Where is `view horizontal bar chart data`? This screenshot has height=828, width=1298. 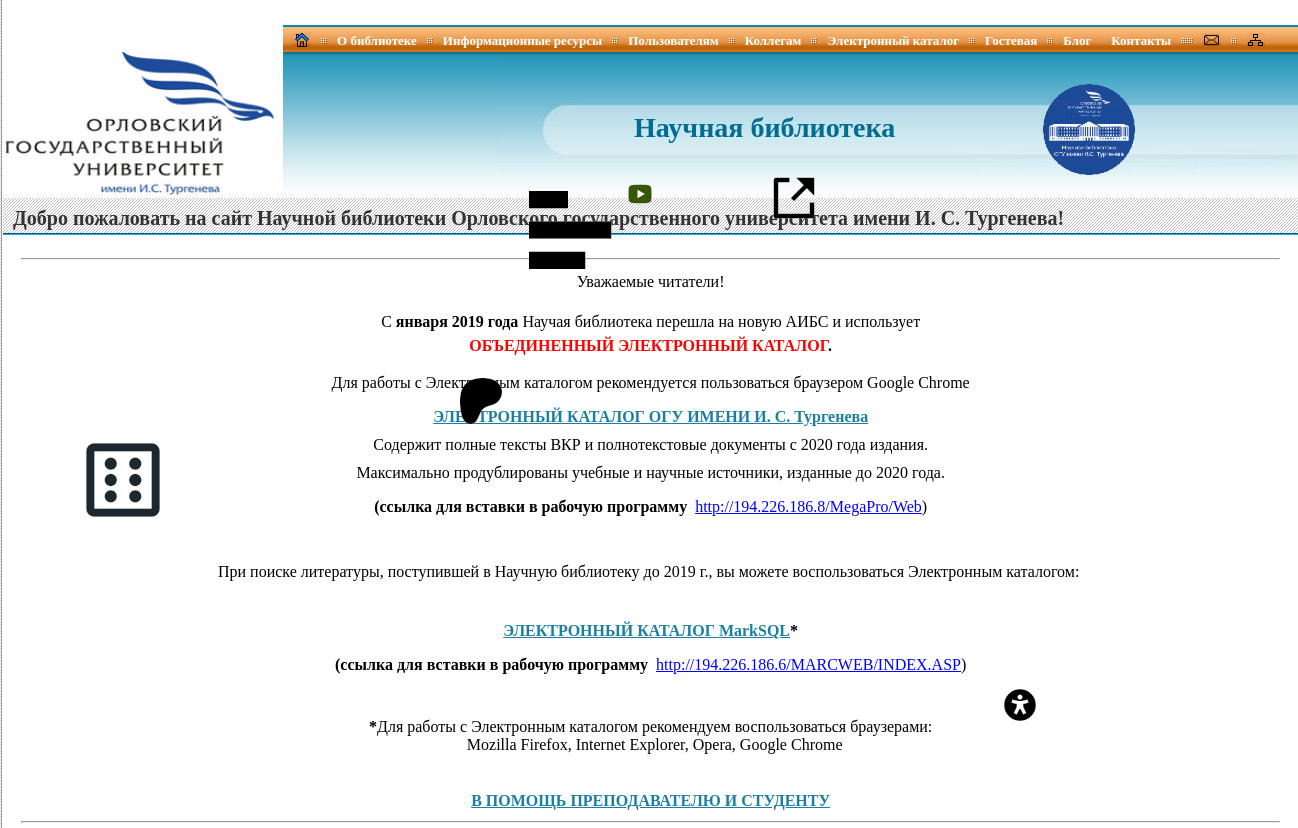 view horizontal bar chart data is located at coordinates (568, 230).